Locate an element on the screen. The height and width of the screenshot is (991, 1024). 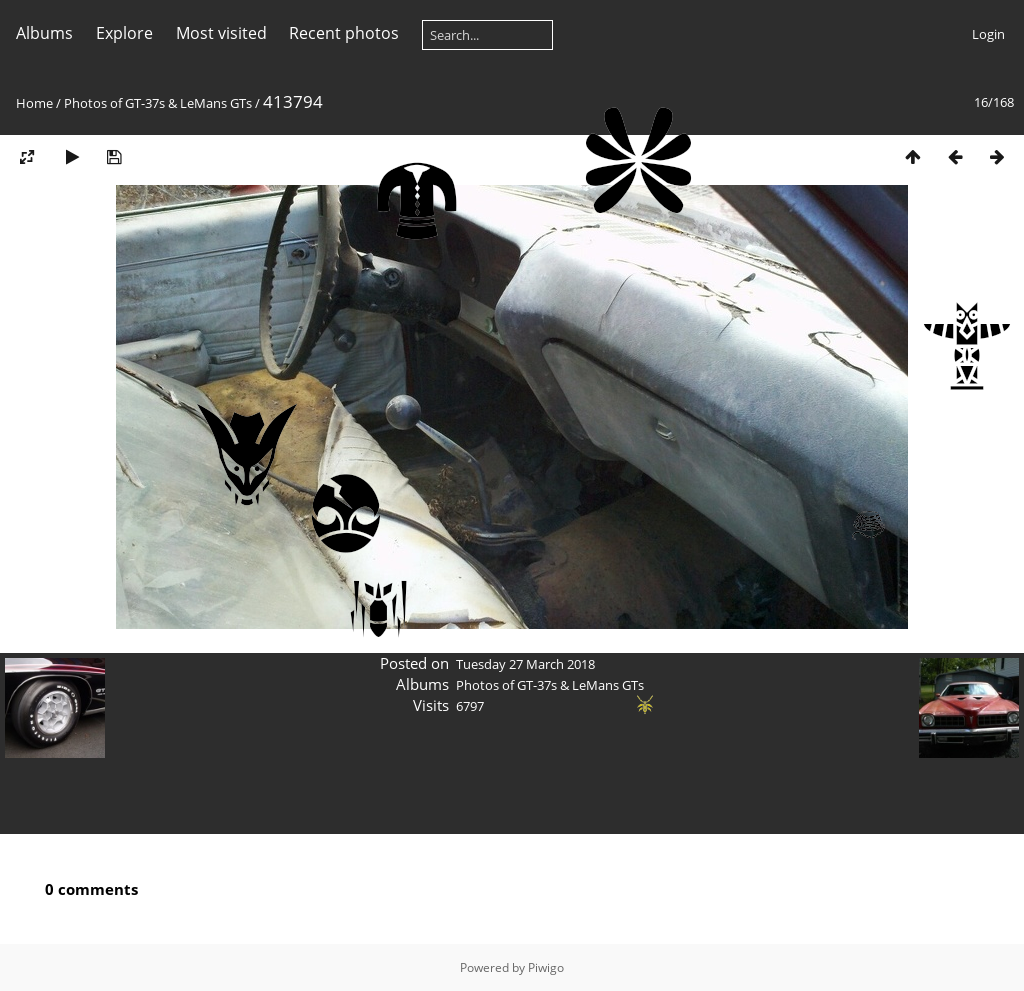
select reptile or dragon character class is located at coordinates (247, 454).